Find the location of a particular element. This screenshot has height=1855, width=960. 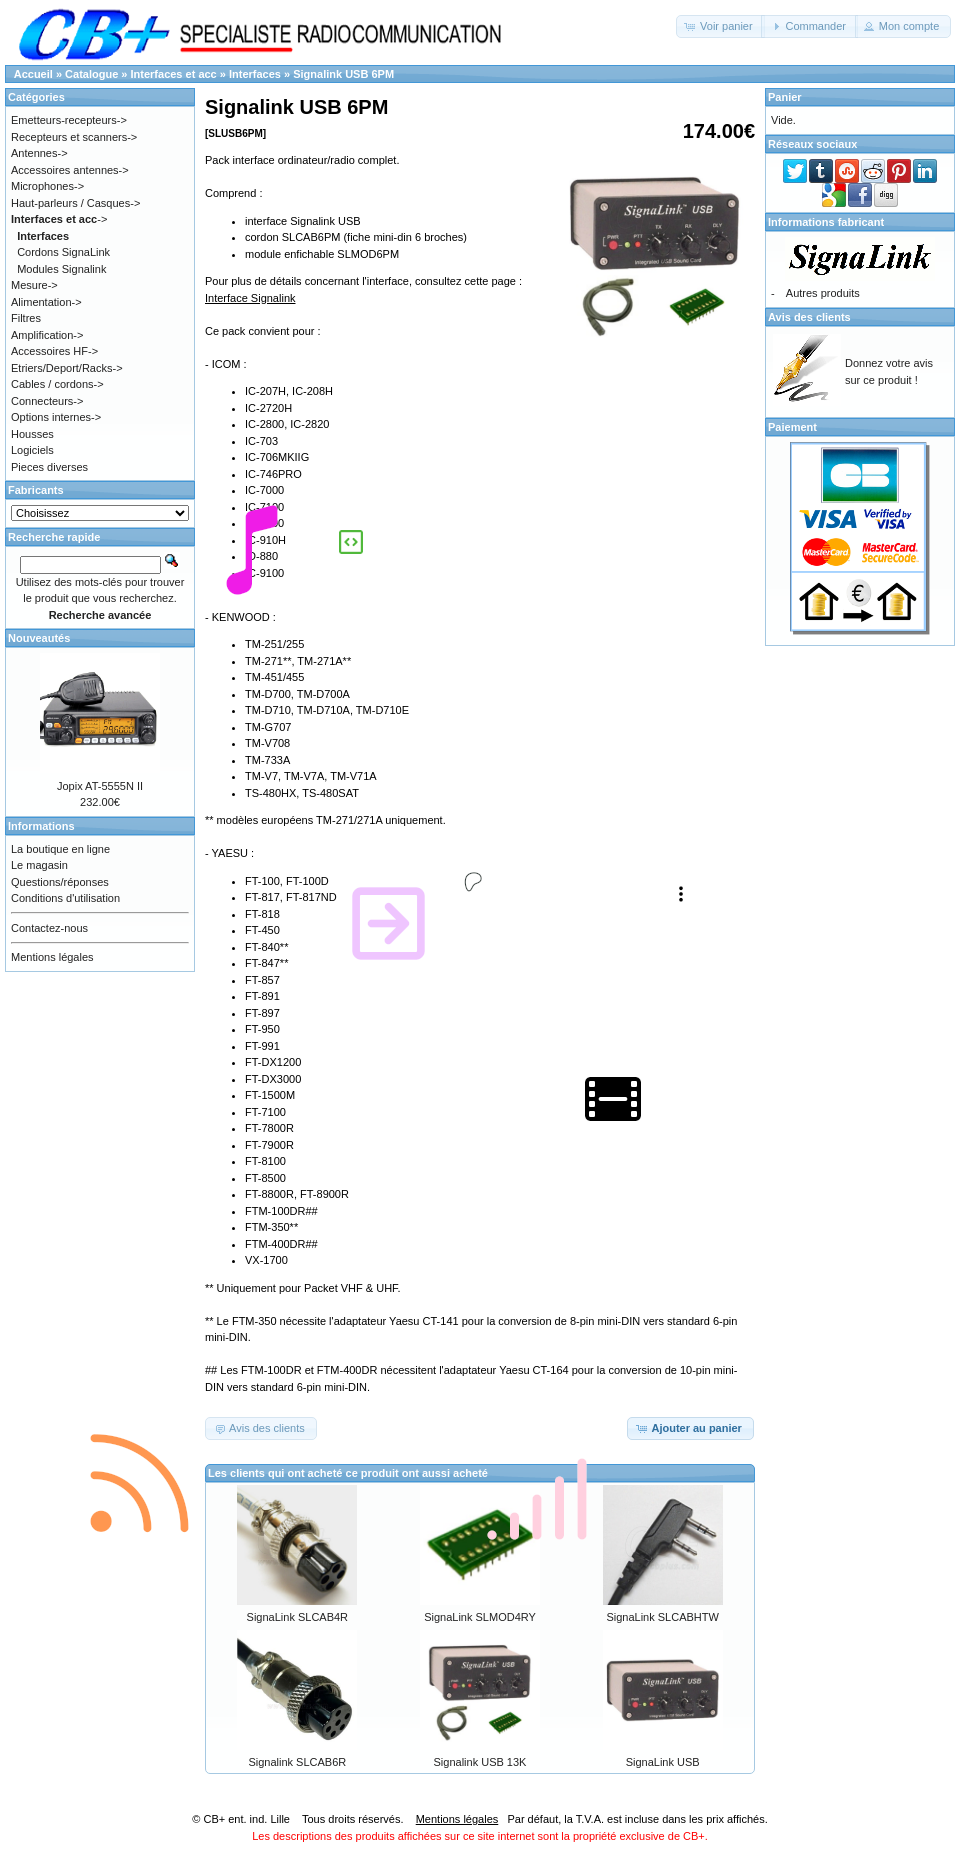

access video or movie content is located at coordinates (613, 1099).